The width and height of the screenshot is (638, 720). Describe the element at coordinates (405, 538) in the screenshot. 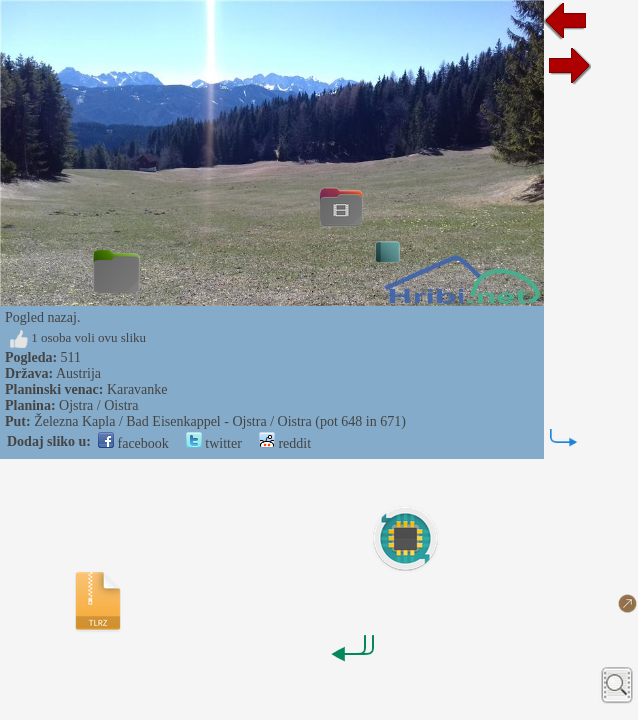

I see `access firmware update settings` at that location.